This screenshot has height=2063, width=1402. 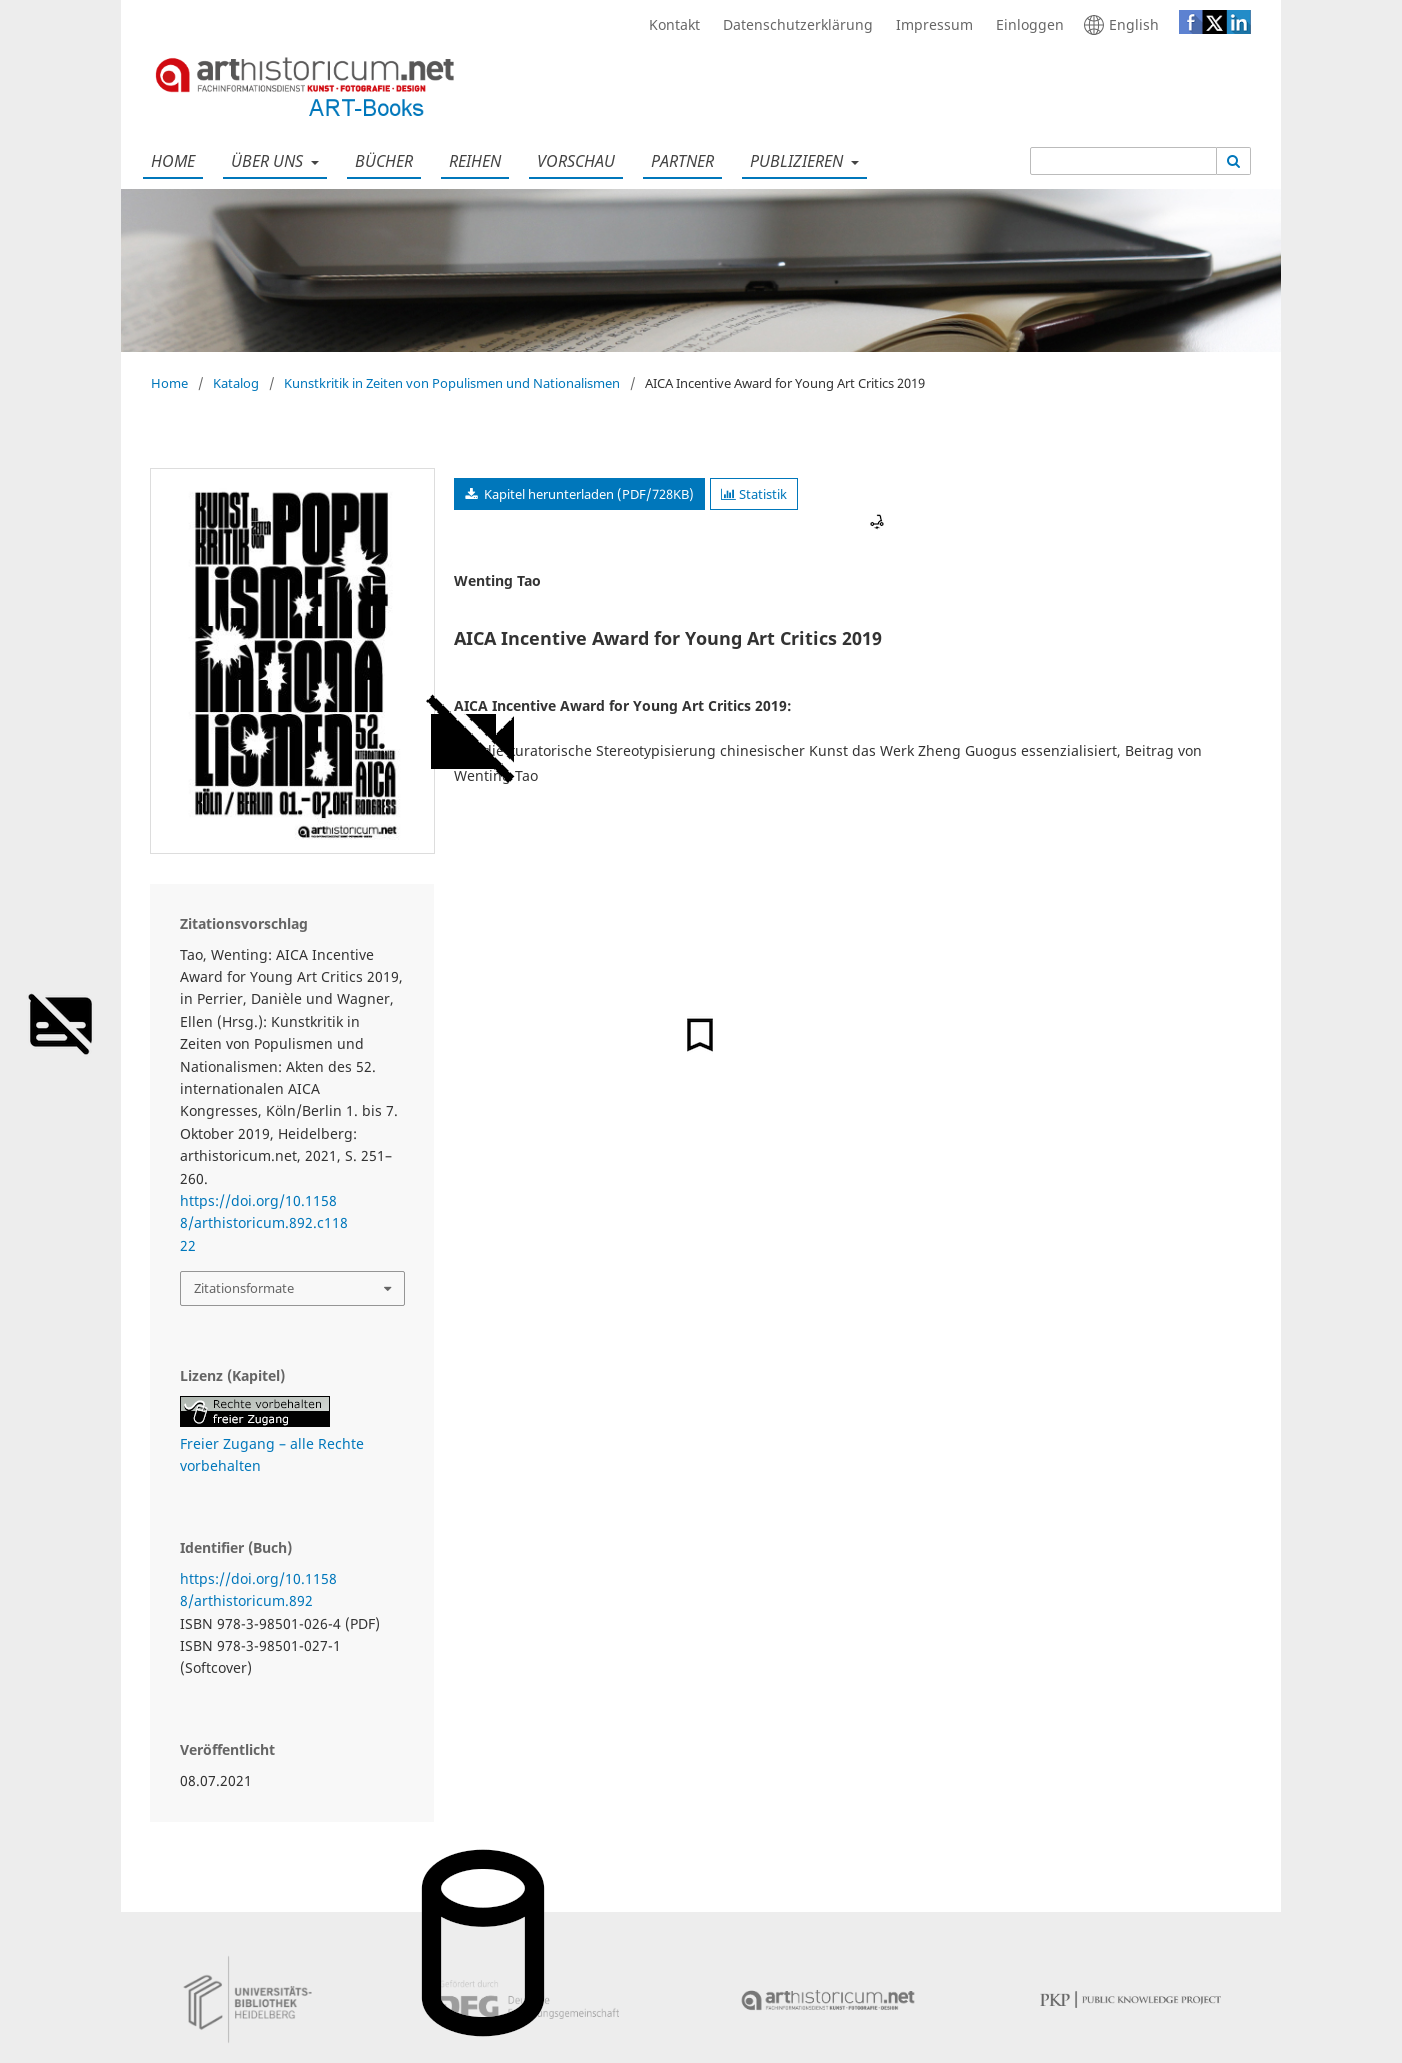 What do you see at coordinates (483, 1943) in the screenshot?
I see `access database or storage` at bounding box center [483, 1943].